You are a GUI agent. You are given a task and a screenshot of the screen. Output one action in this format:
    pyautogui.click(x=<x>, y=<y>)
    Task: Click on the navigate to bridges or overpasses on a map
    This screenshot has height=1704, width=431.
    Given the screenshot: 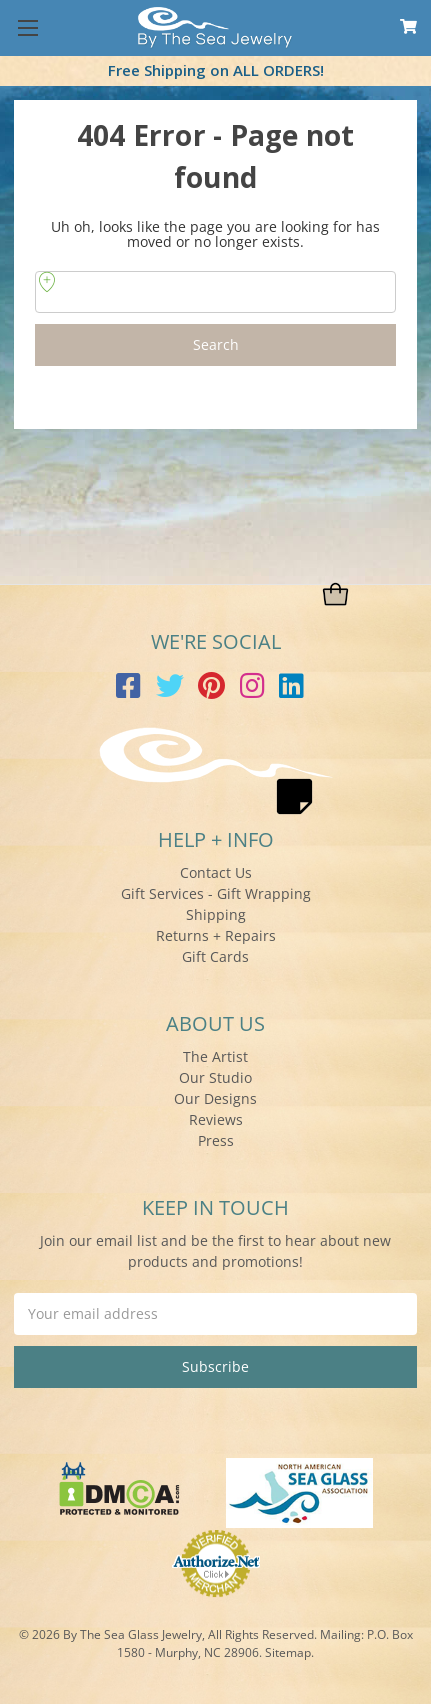 What is the action you would take?
    pyautogui.click(x=73, y=1470)
    